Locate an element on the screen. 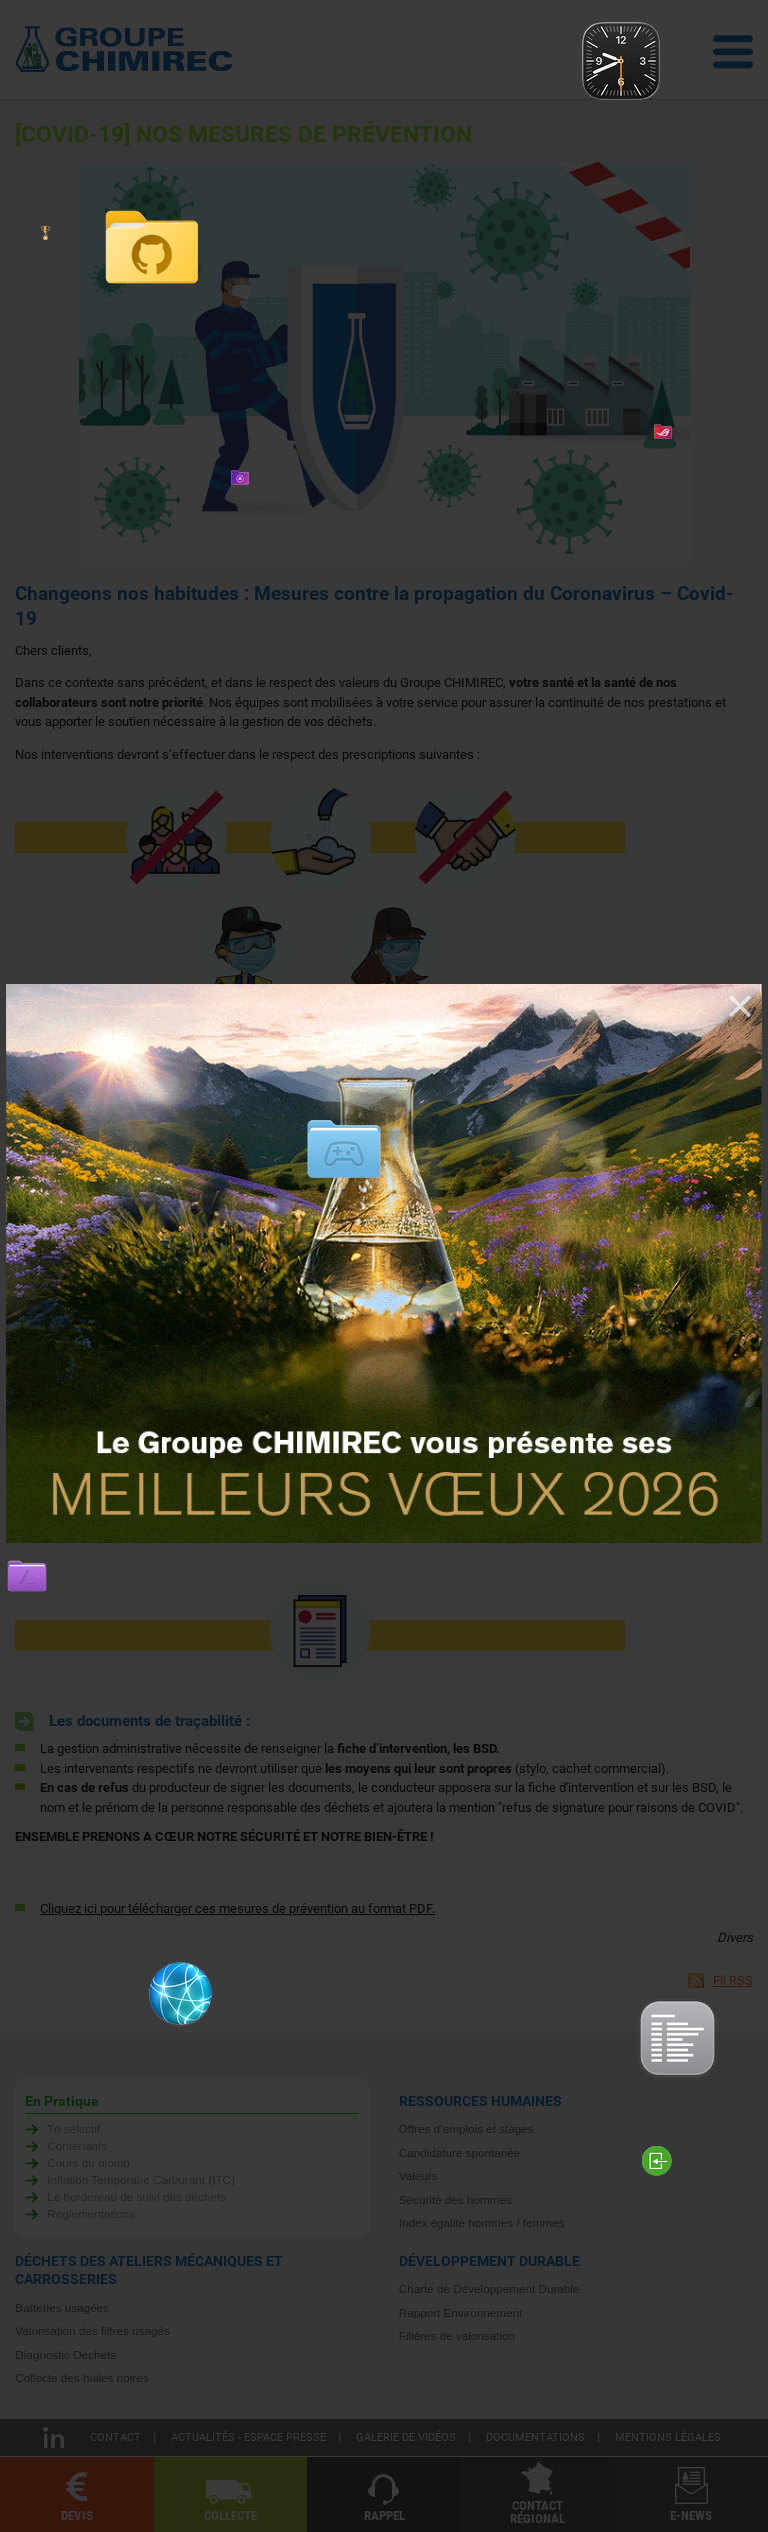 The image size is (768, 2532). open apollo app files folder is located at coordinates (240, 478).